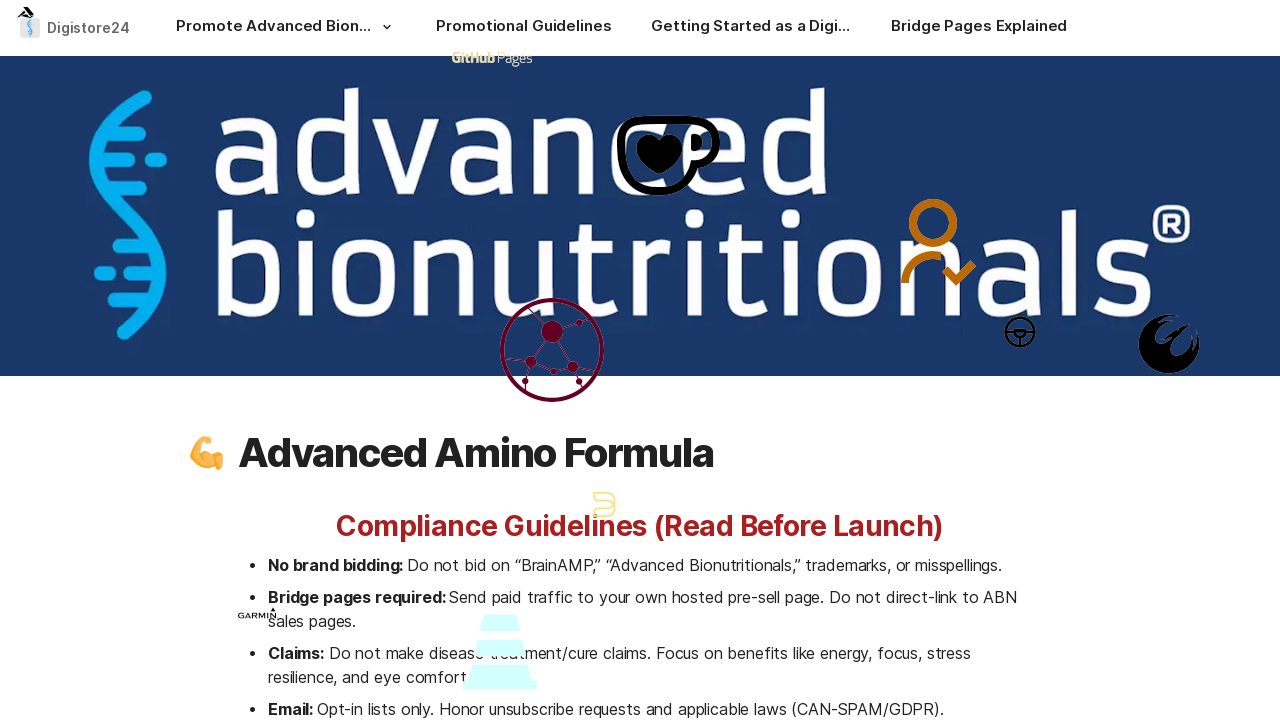 Image resolution: width=1280 pixels, height=720 pixels. What do you see at coordinates (500, 652) in the screenshot?
I see `indicates a road closure or blocked route` at bounding box center [500, 652].